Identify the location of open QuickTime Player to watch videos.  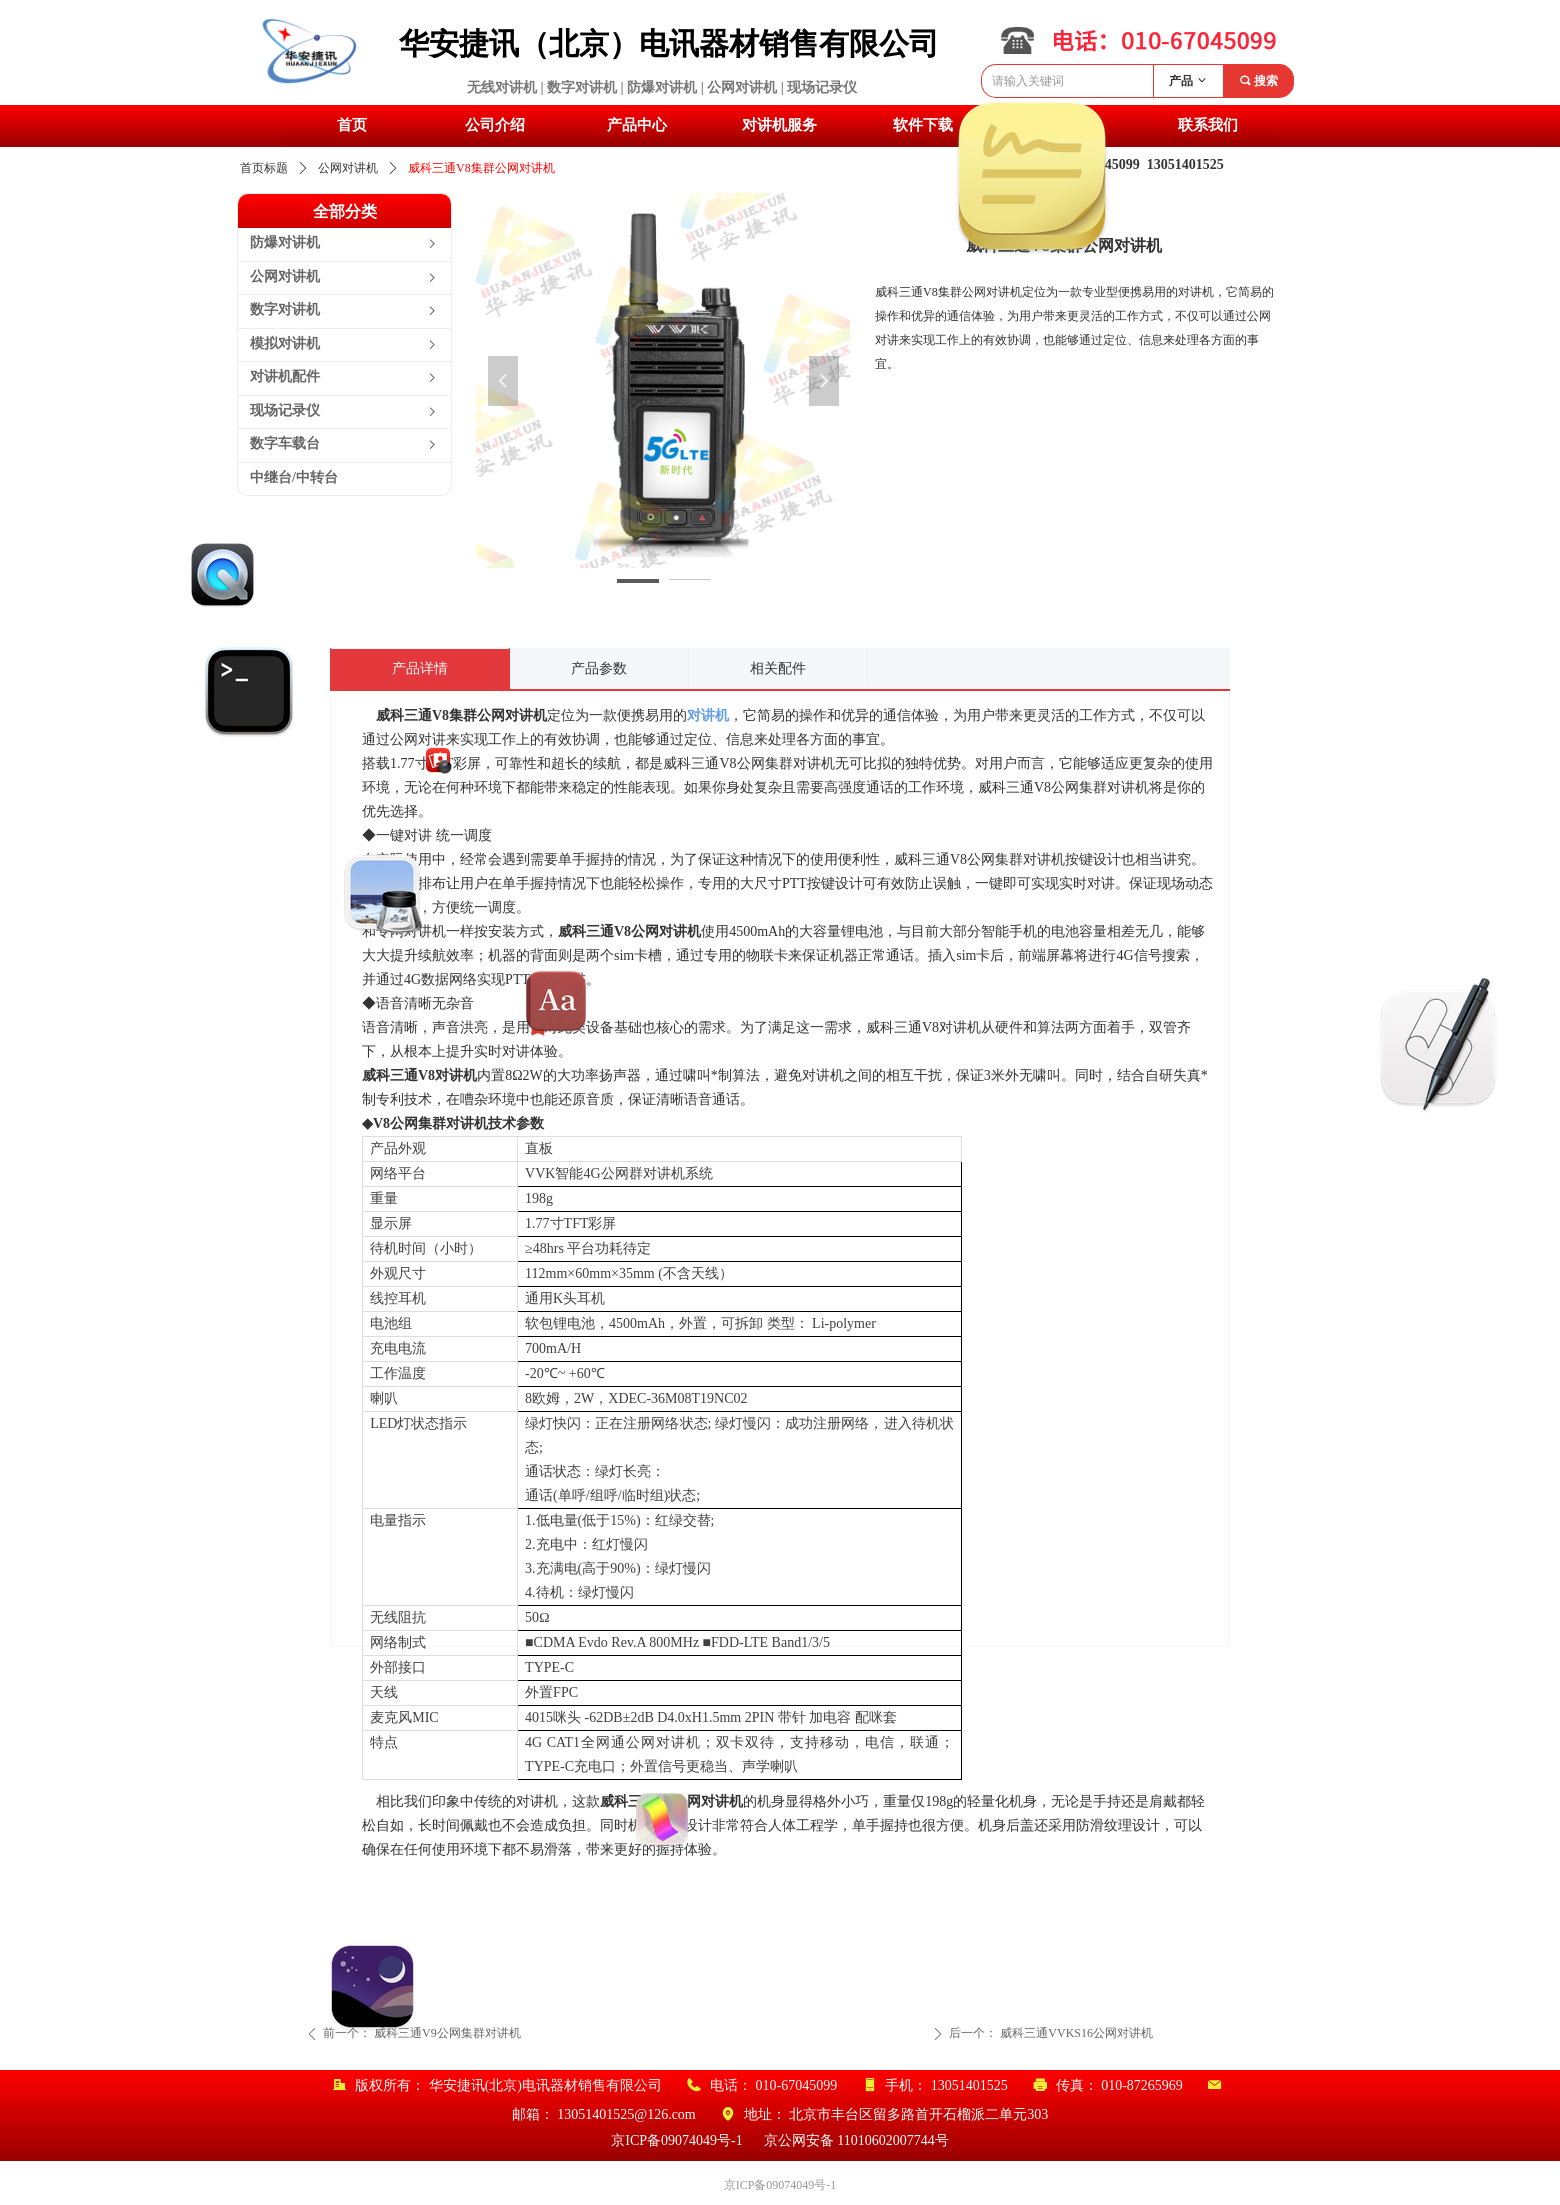
(222, 574).